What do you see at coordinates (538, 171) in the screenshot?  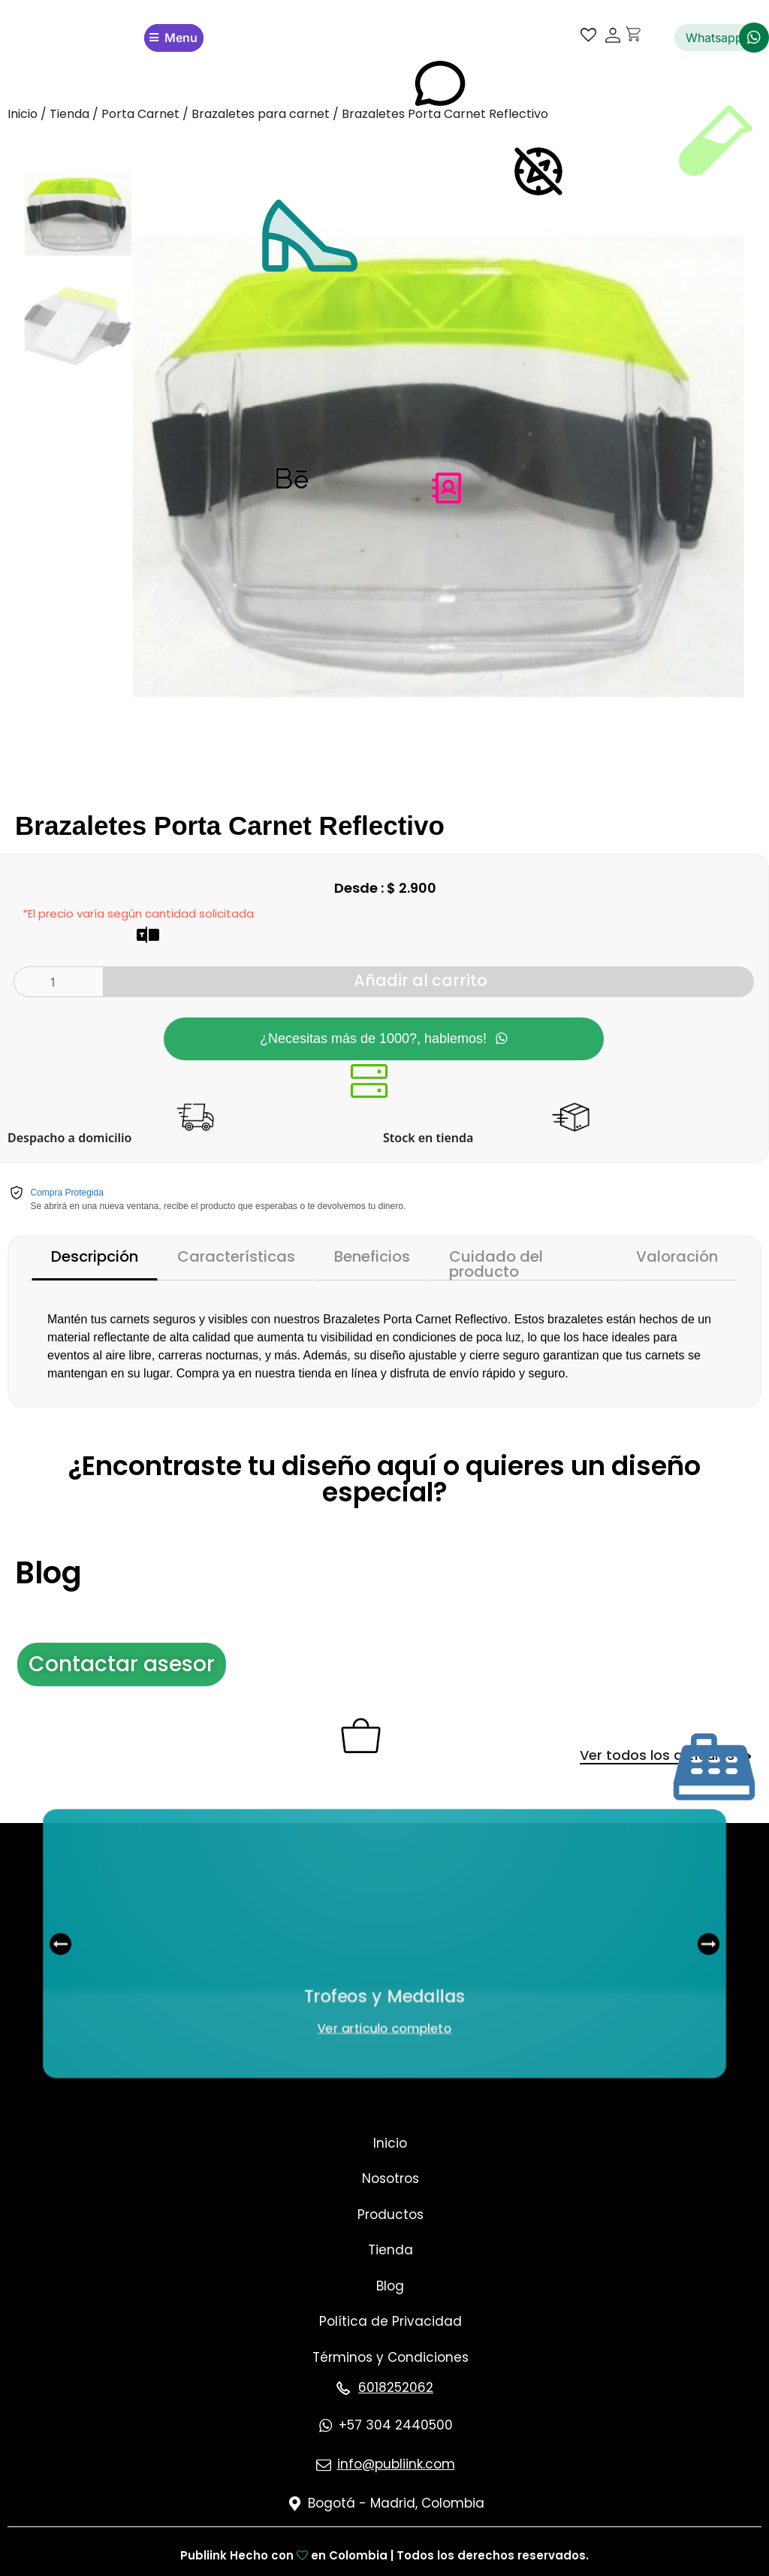 I see `compass or navigation feature disabled` at bounding box center [538, 171].